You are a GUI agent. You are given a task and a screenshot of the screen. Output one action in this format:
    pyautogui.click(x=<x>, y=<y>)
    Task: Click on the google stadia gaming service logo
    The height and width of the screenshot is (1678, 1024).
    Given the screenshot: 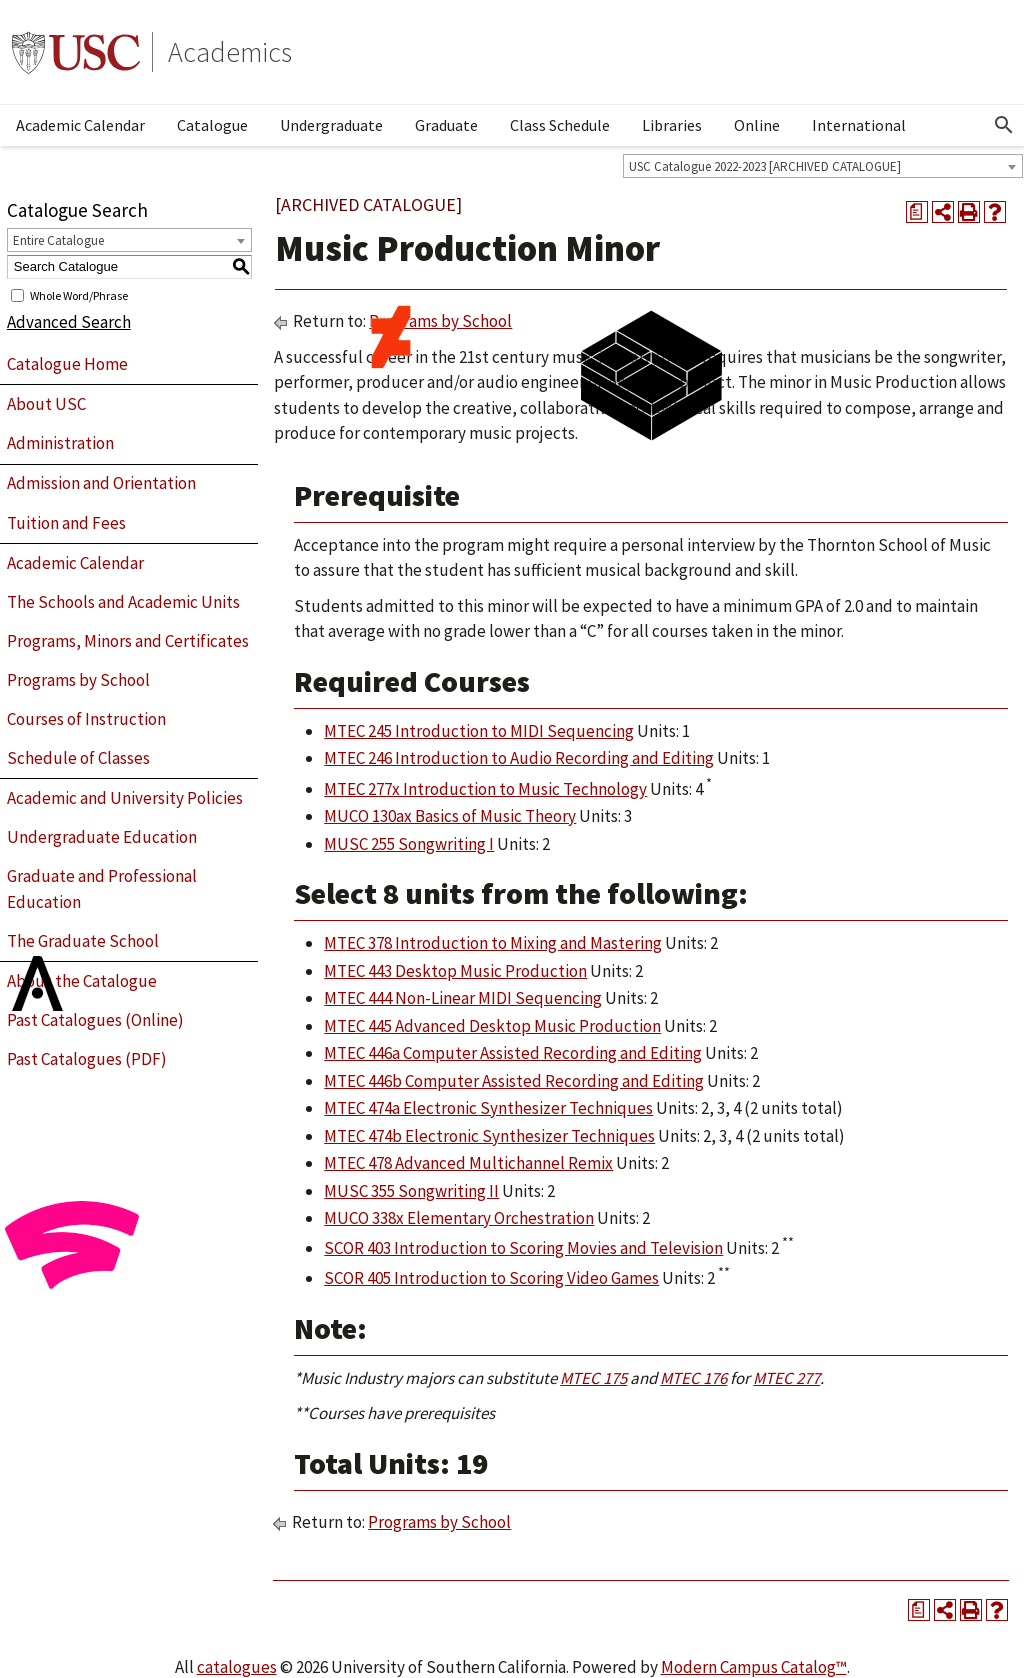 What is the action you would take?
    pyautogui.click(x=72, y=1245)
    